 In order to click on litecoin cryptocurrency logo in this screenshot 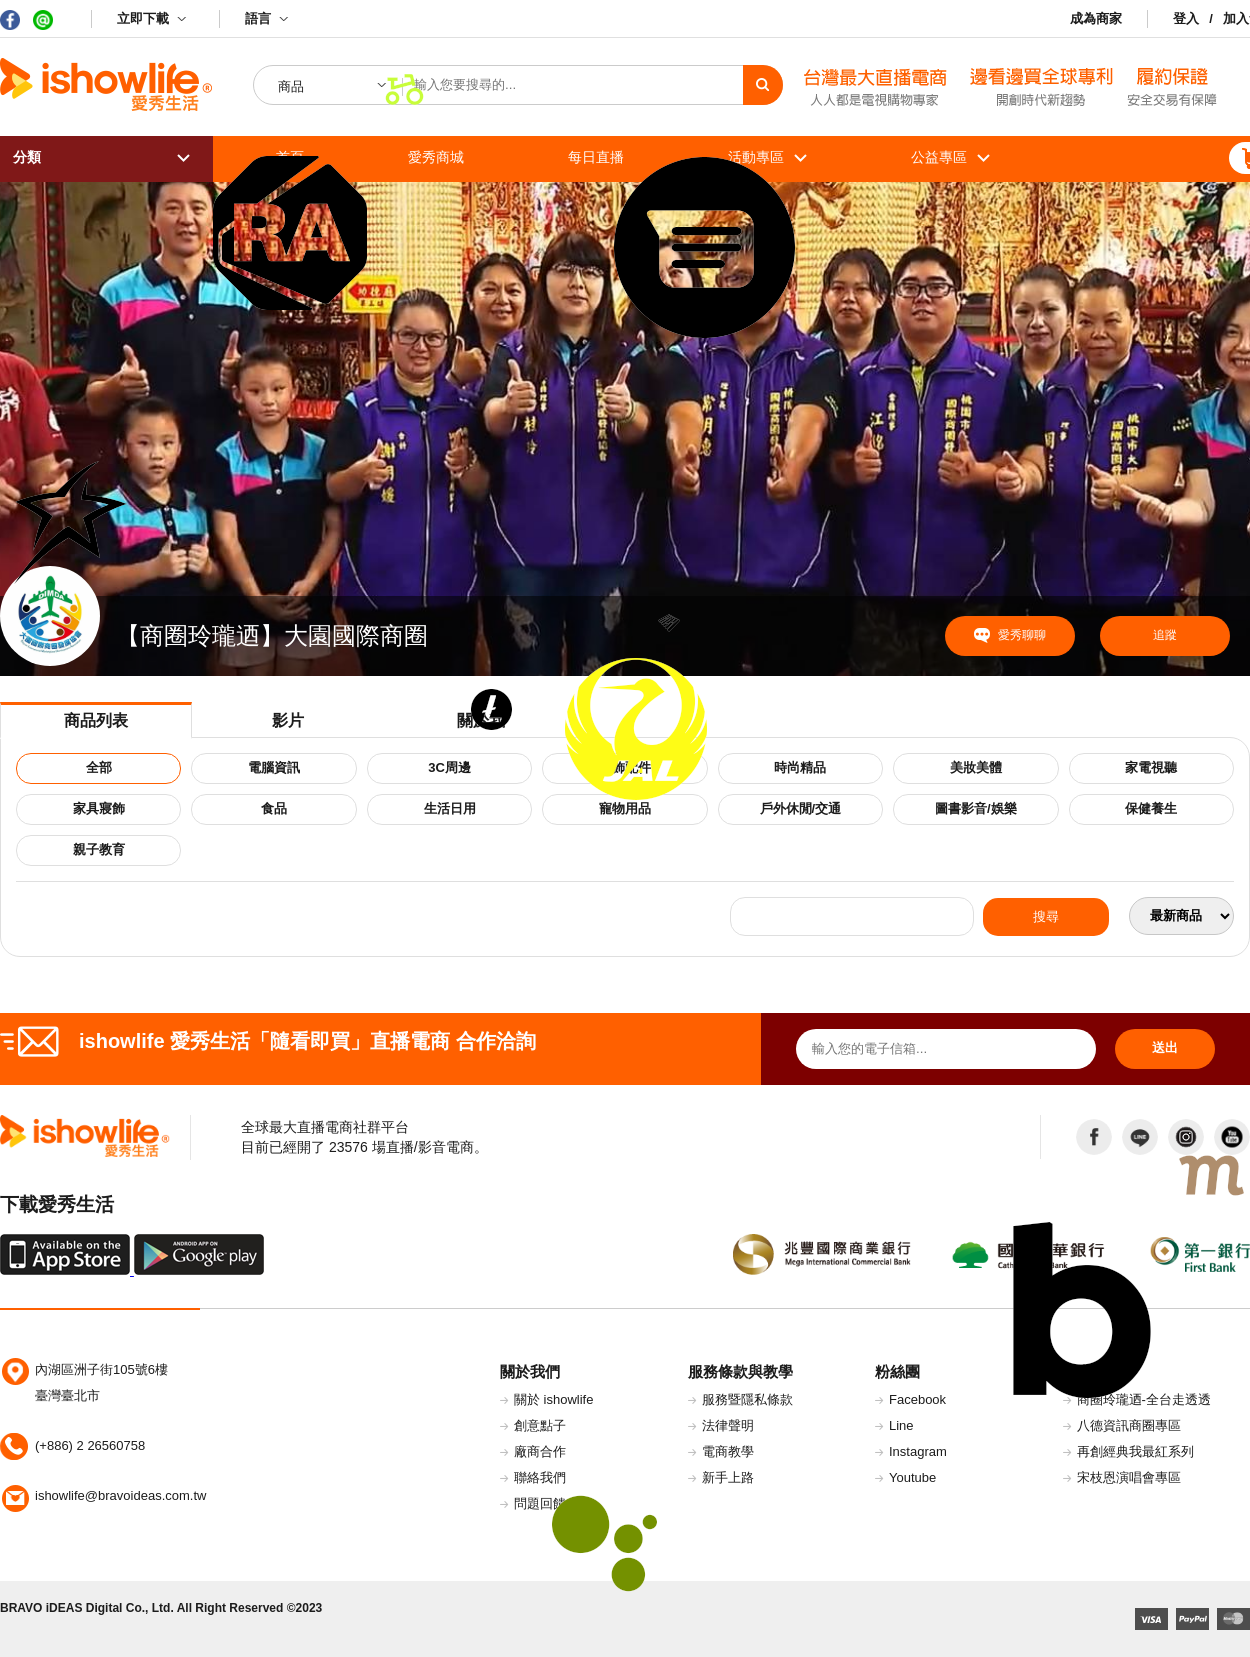, I will do `click(491, 709)`.